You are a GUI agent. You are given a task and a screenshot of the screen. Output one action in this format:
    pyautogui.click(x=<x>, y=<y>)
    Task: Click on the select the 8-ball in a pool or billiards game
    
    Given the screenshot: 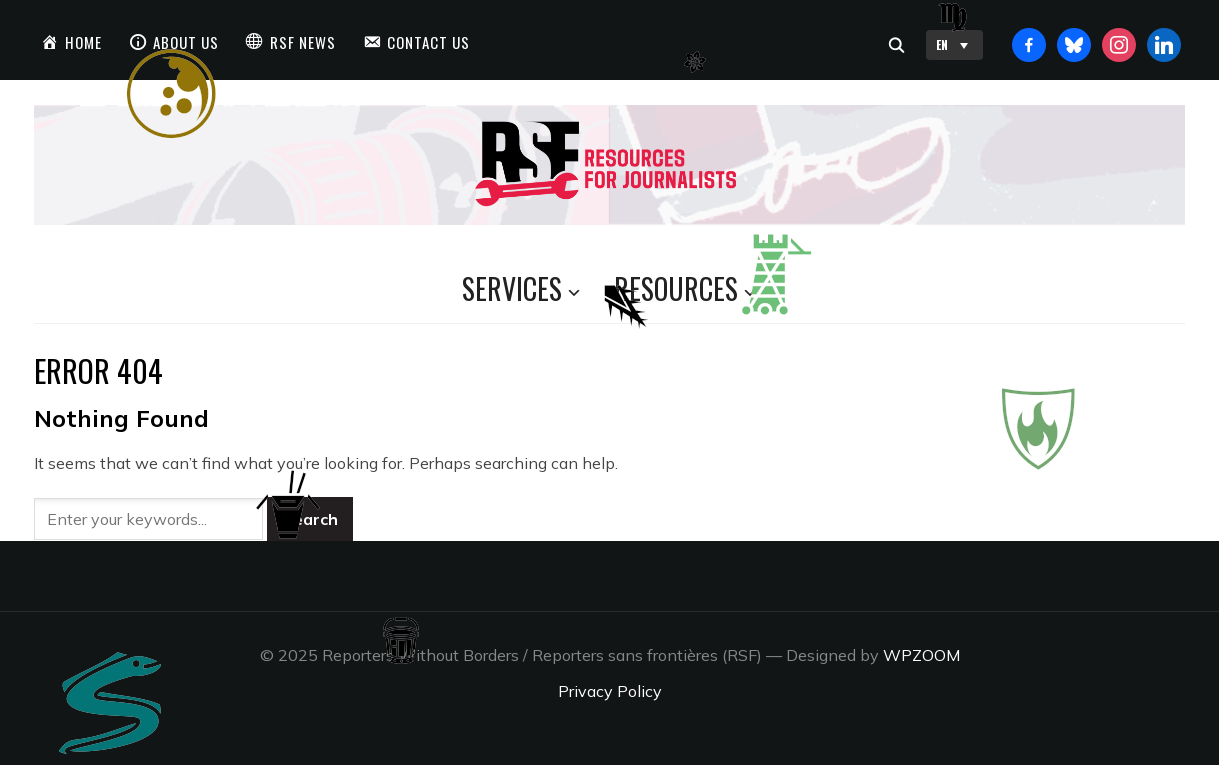 What is the action you would take?
    pyautogui.click(x=171, y=94)
    